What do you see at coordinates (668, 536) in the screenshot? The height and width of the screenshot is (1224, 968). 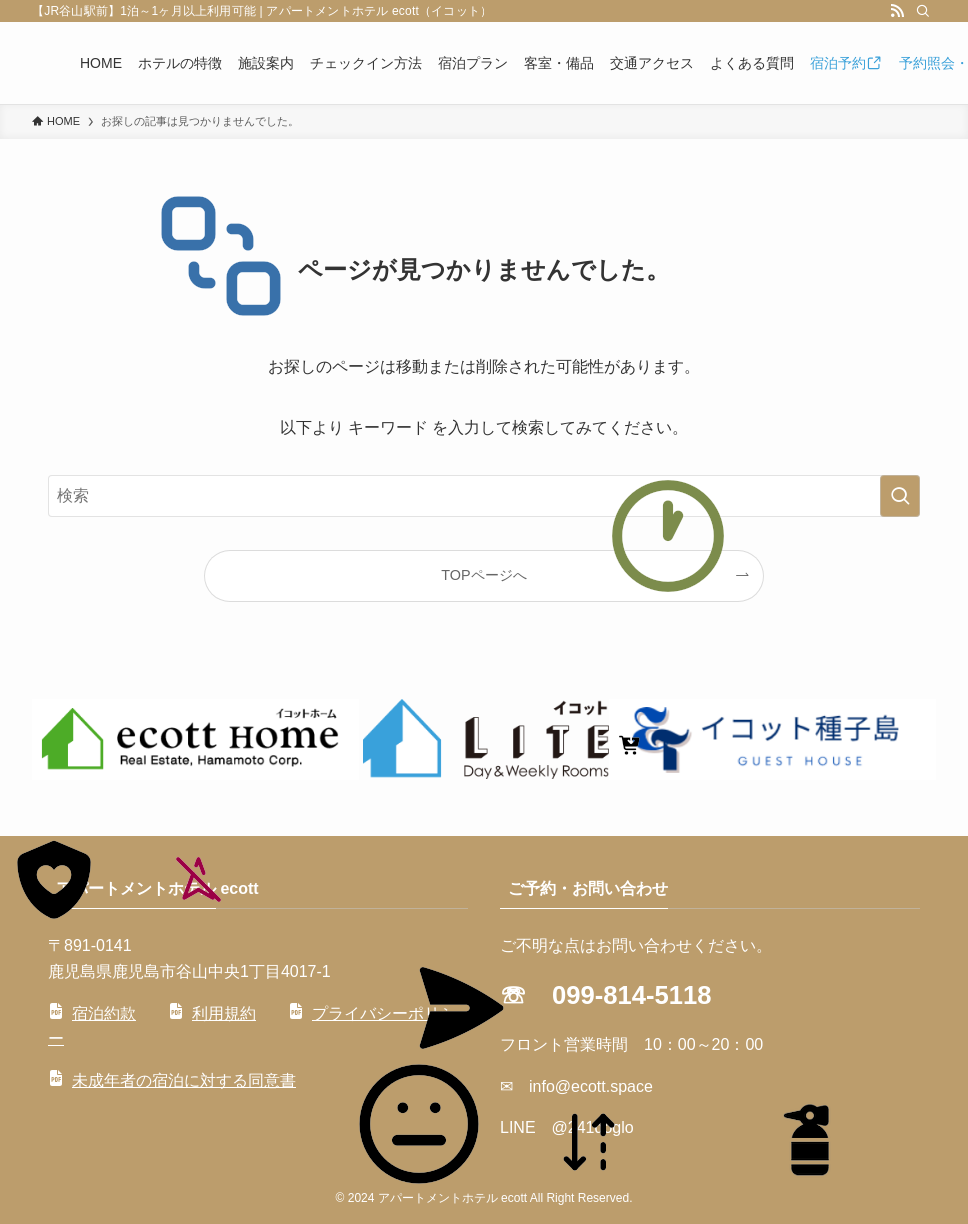 I see `indicates the time is 1 o'clock` at bounding box center [668, 536].